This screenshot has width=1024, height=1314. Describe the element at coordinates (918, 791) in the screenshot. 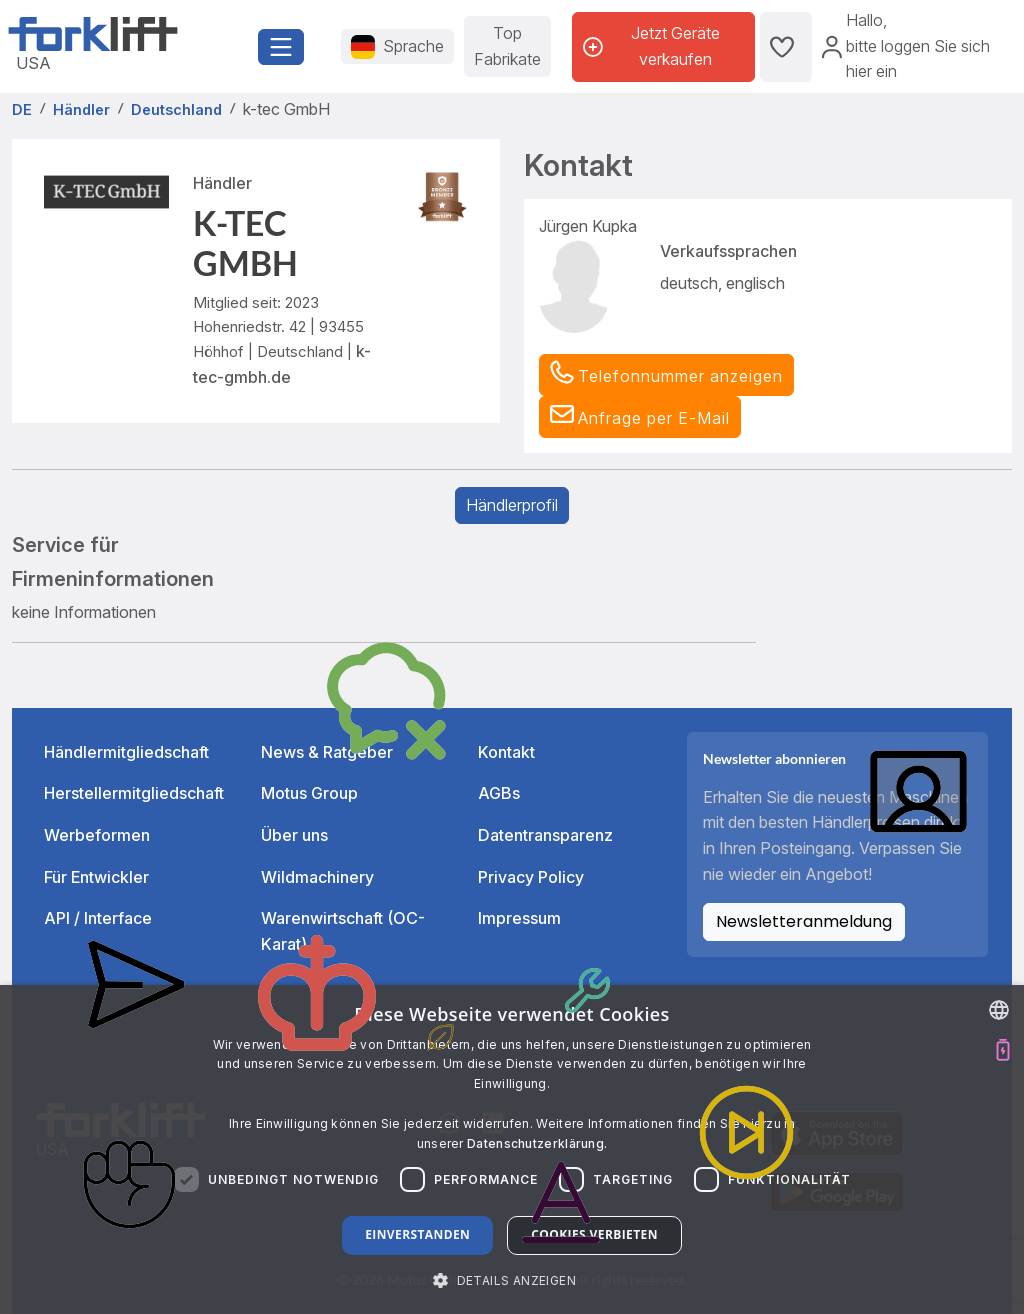

I see `view user profile card` at that location.